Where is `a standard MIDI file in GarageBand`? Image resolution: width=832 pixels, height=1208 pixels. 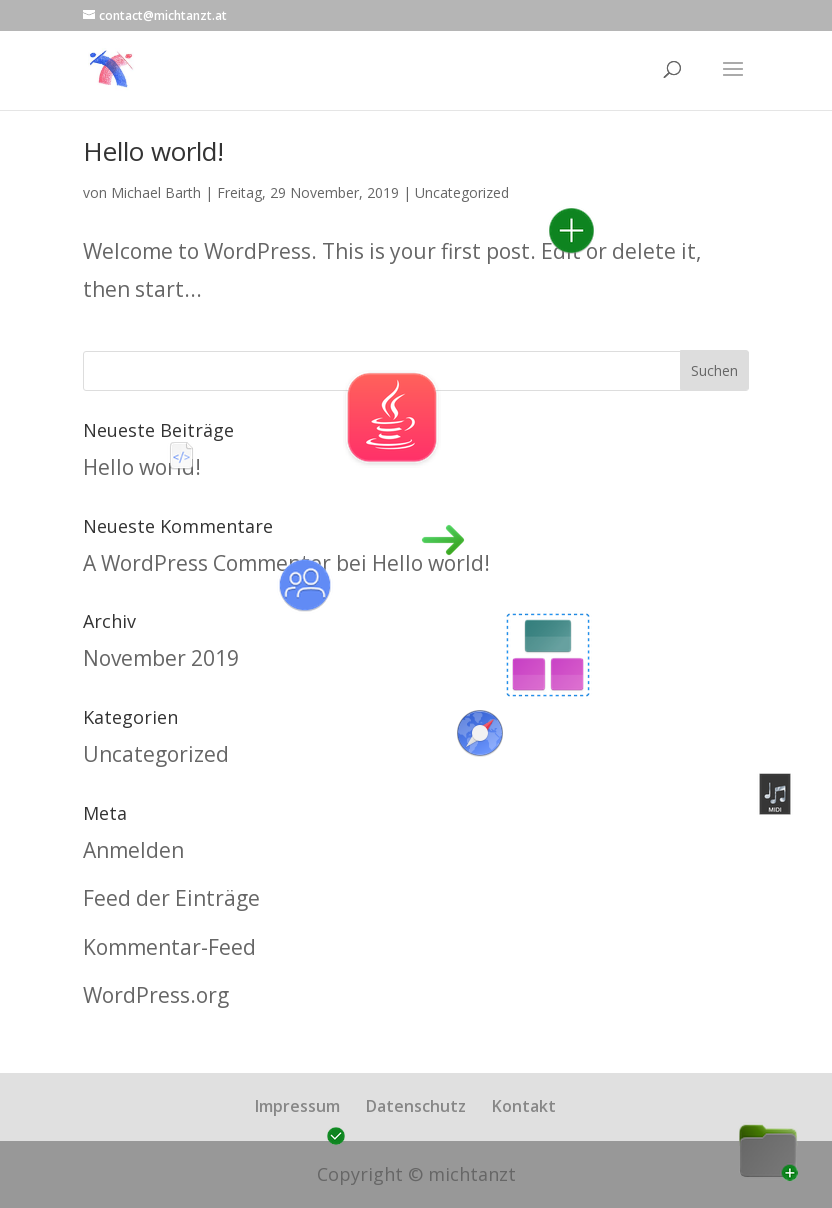
a standard MIDI file in GarageBand is located at coordinates (775, 795).